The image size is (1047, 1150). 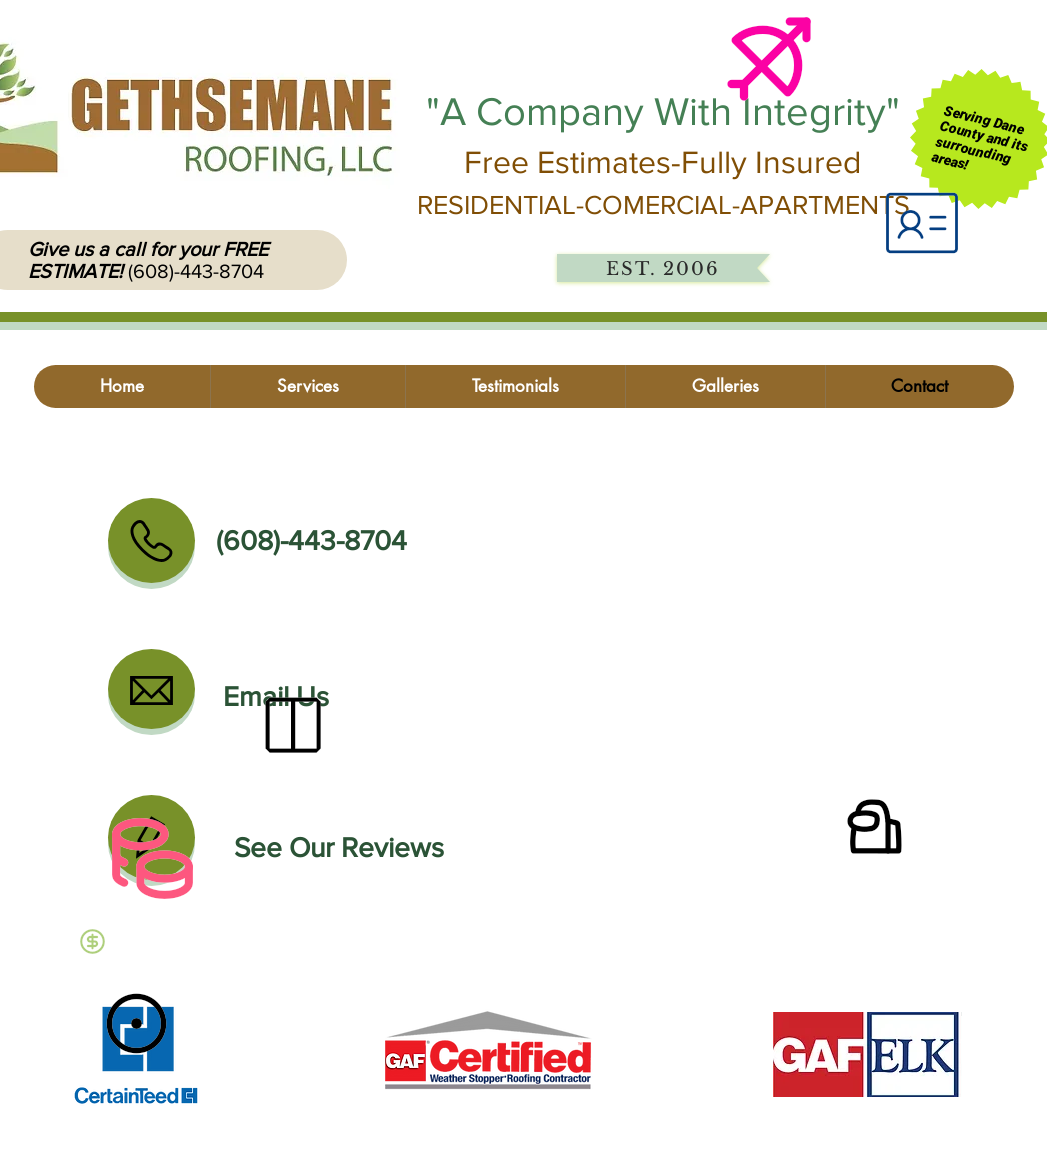 What do you see at coordinates (922, 223) in the screenshot?
I see `view profile or account information` at bounding box center [922, 223].